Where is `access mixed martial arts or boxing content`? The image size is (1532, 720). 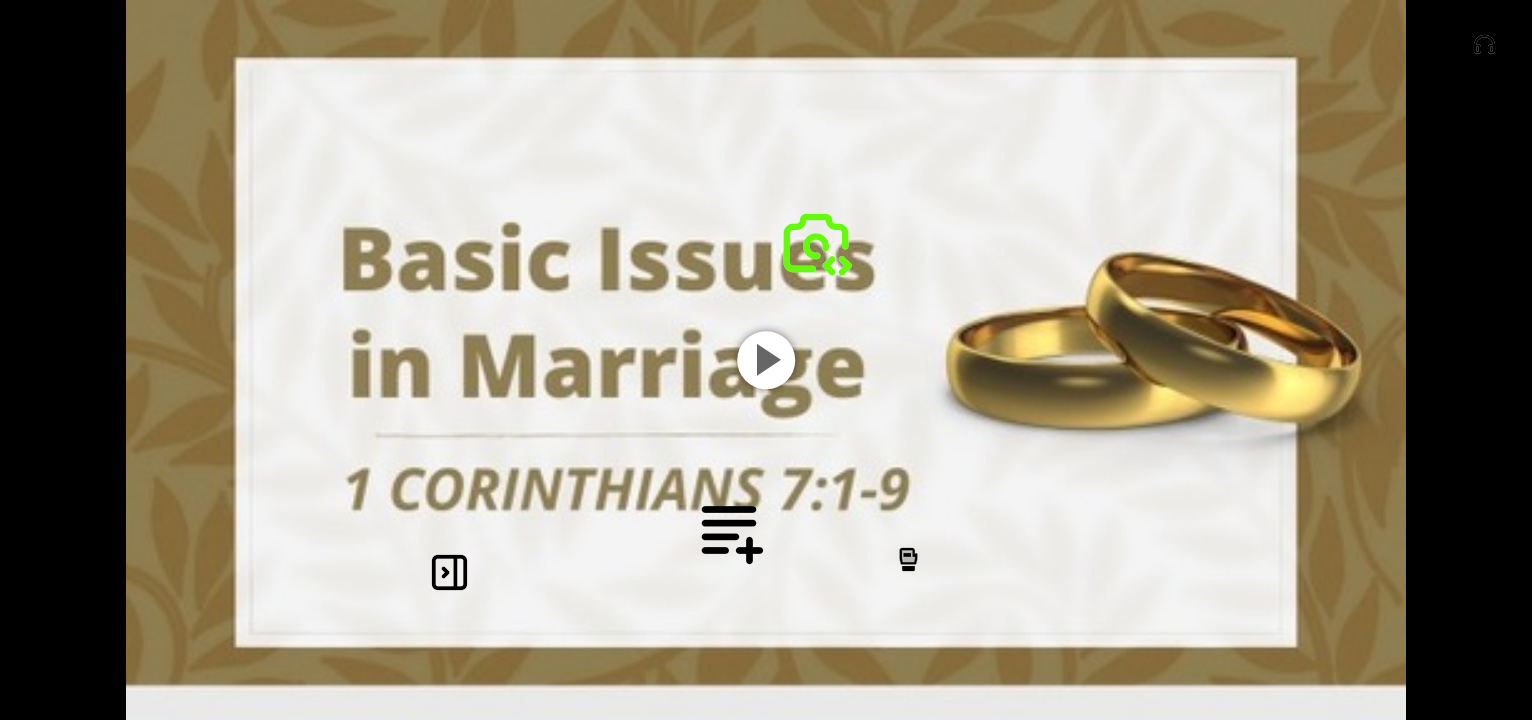 access mixed martial arts or boxing content is located at coordinates (908, 559).